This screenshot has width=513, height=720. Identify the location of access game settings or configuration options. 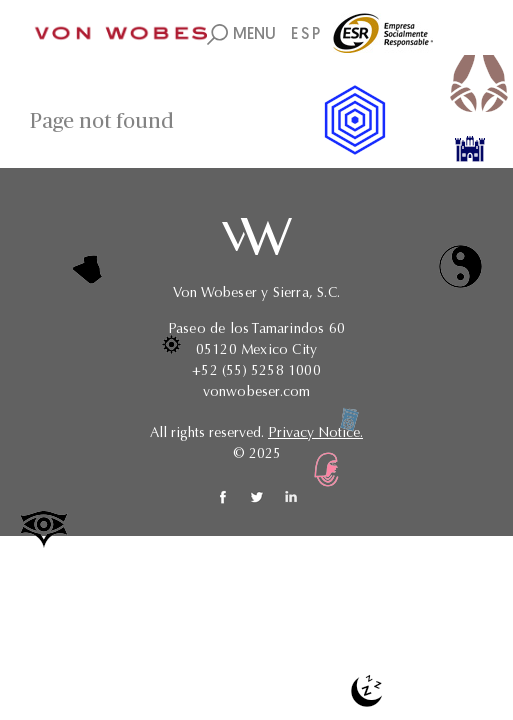
(171, 344).